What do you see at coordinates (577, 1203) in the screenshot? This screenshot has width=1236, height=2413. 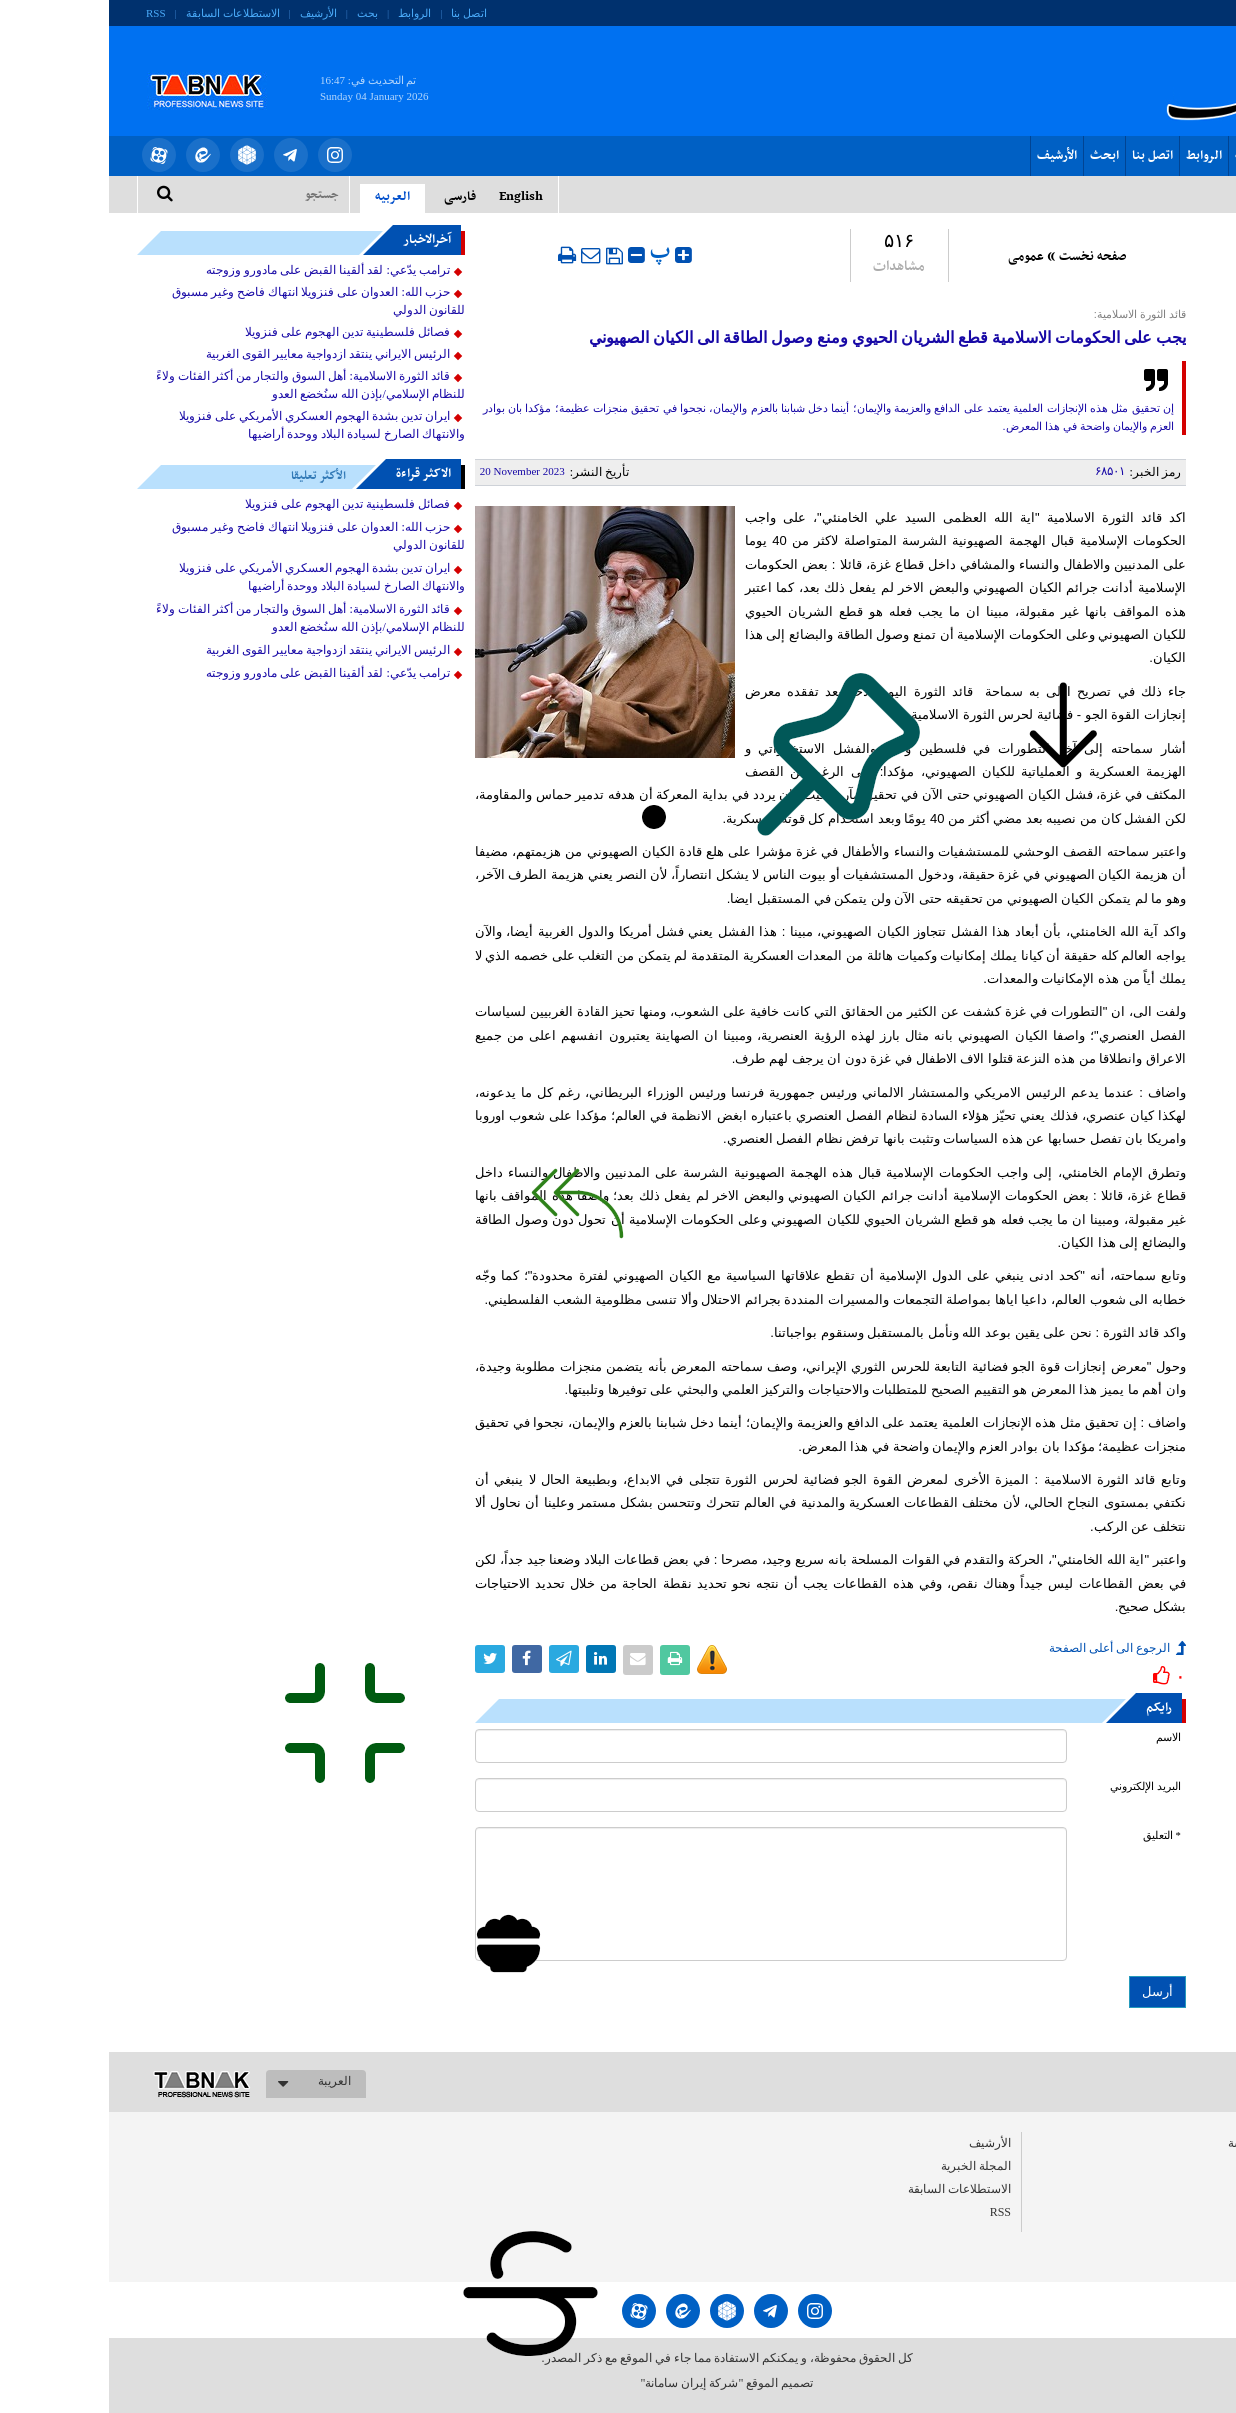 I see `reply all to a message or email` at bounding box center [577, 1203].